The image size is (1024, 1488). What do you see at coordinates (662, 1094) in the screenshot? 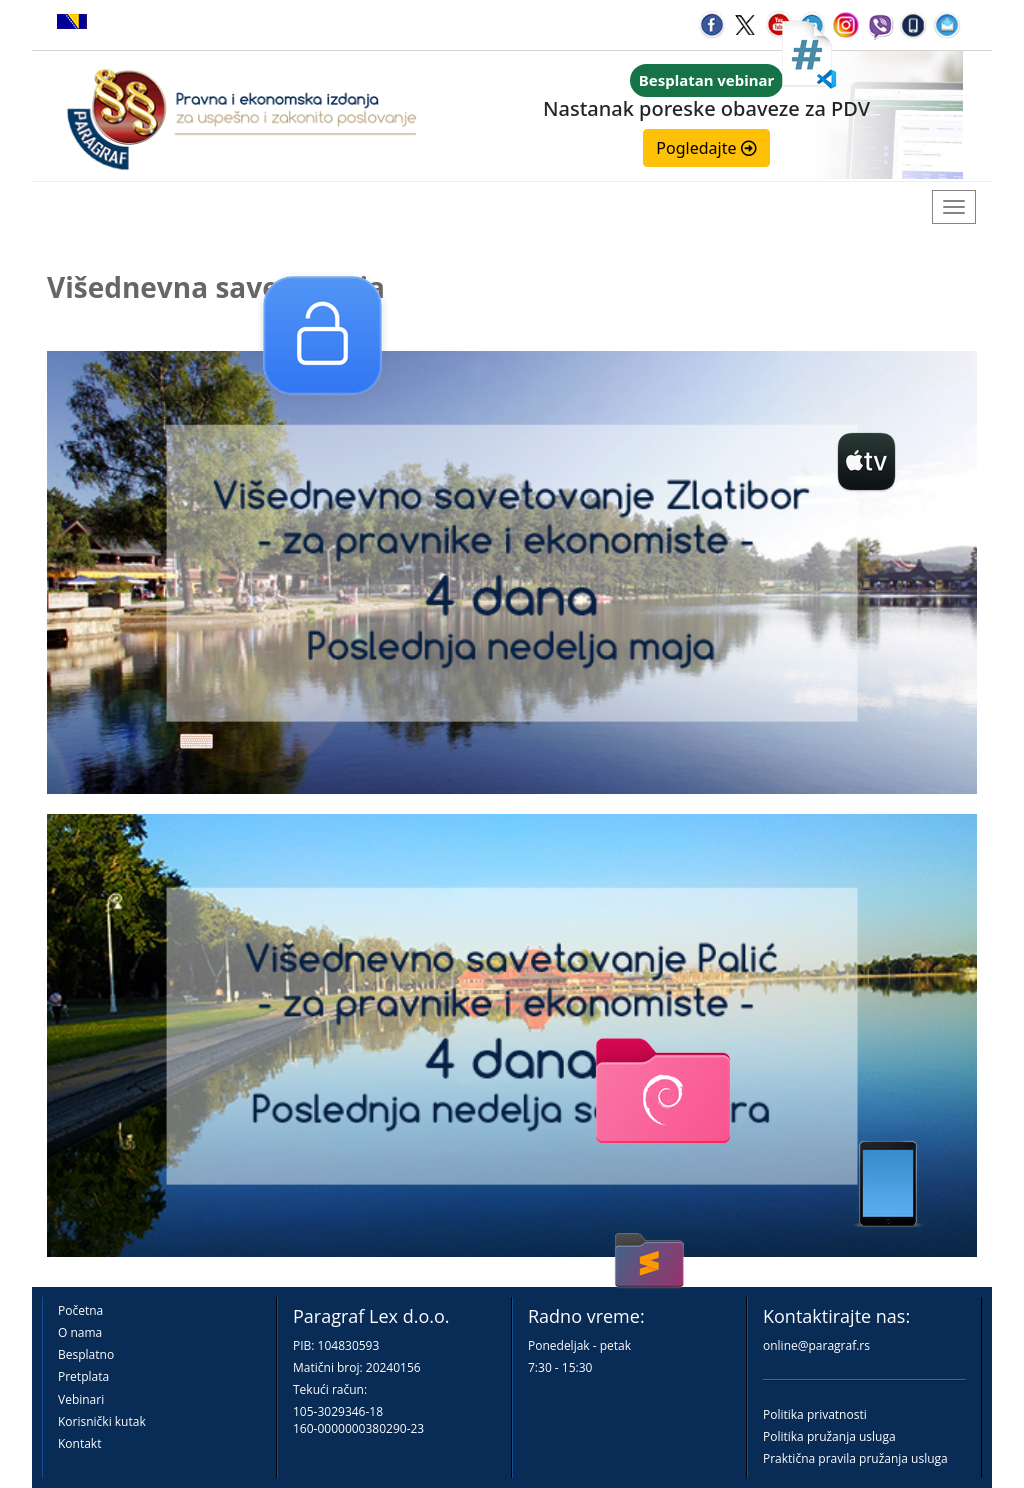
I see `folder containing debian linux files` at bounding box center [662, 1094].